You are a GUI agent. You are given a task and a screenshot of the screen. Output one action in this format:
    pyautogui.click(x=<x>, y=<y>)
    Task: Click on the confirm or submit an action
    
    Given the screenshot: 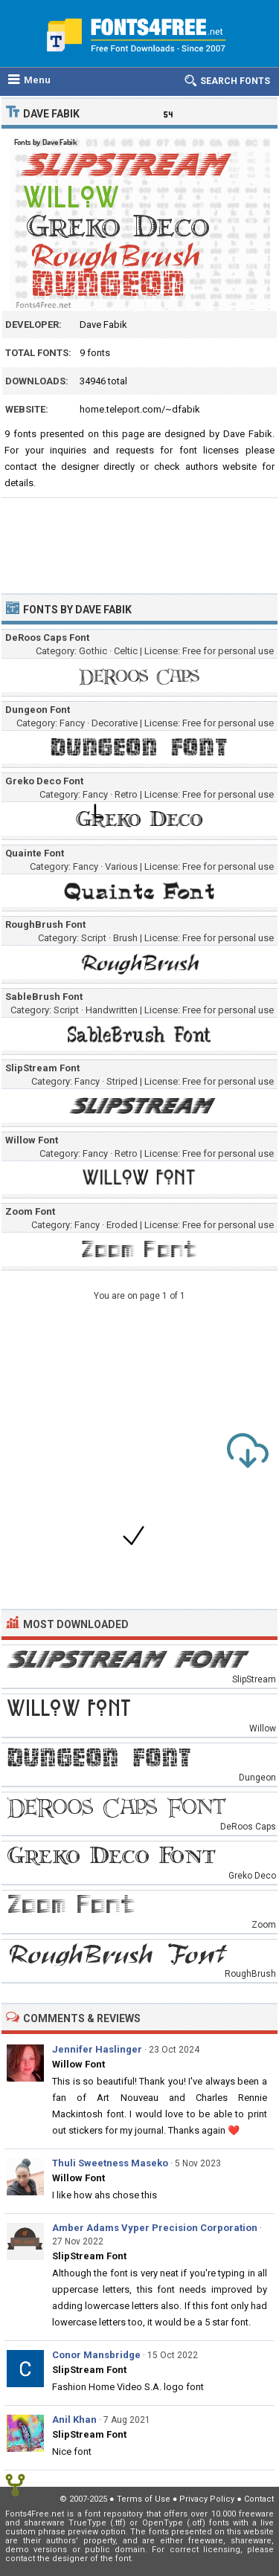 What is the action you would take?
    pyautogui.click(x=133, y=1535)
    